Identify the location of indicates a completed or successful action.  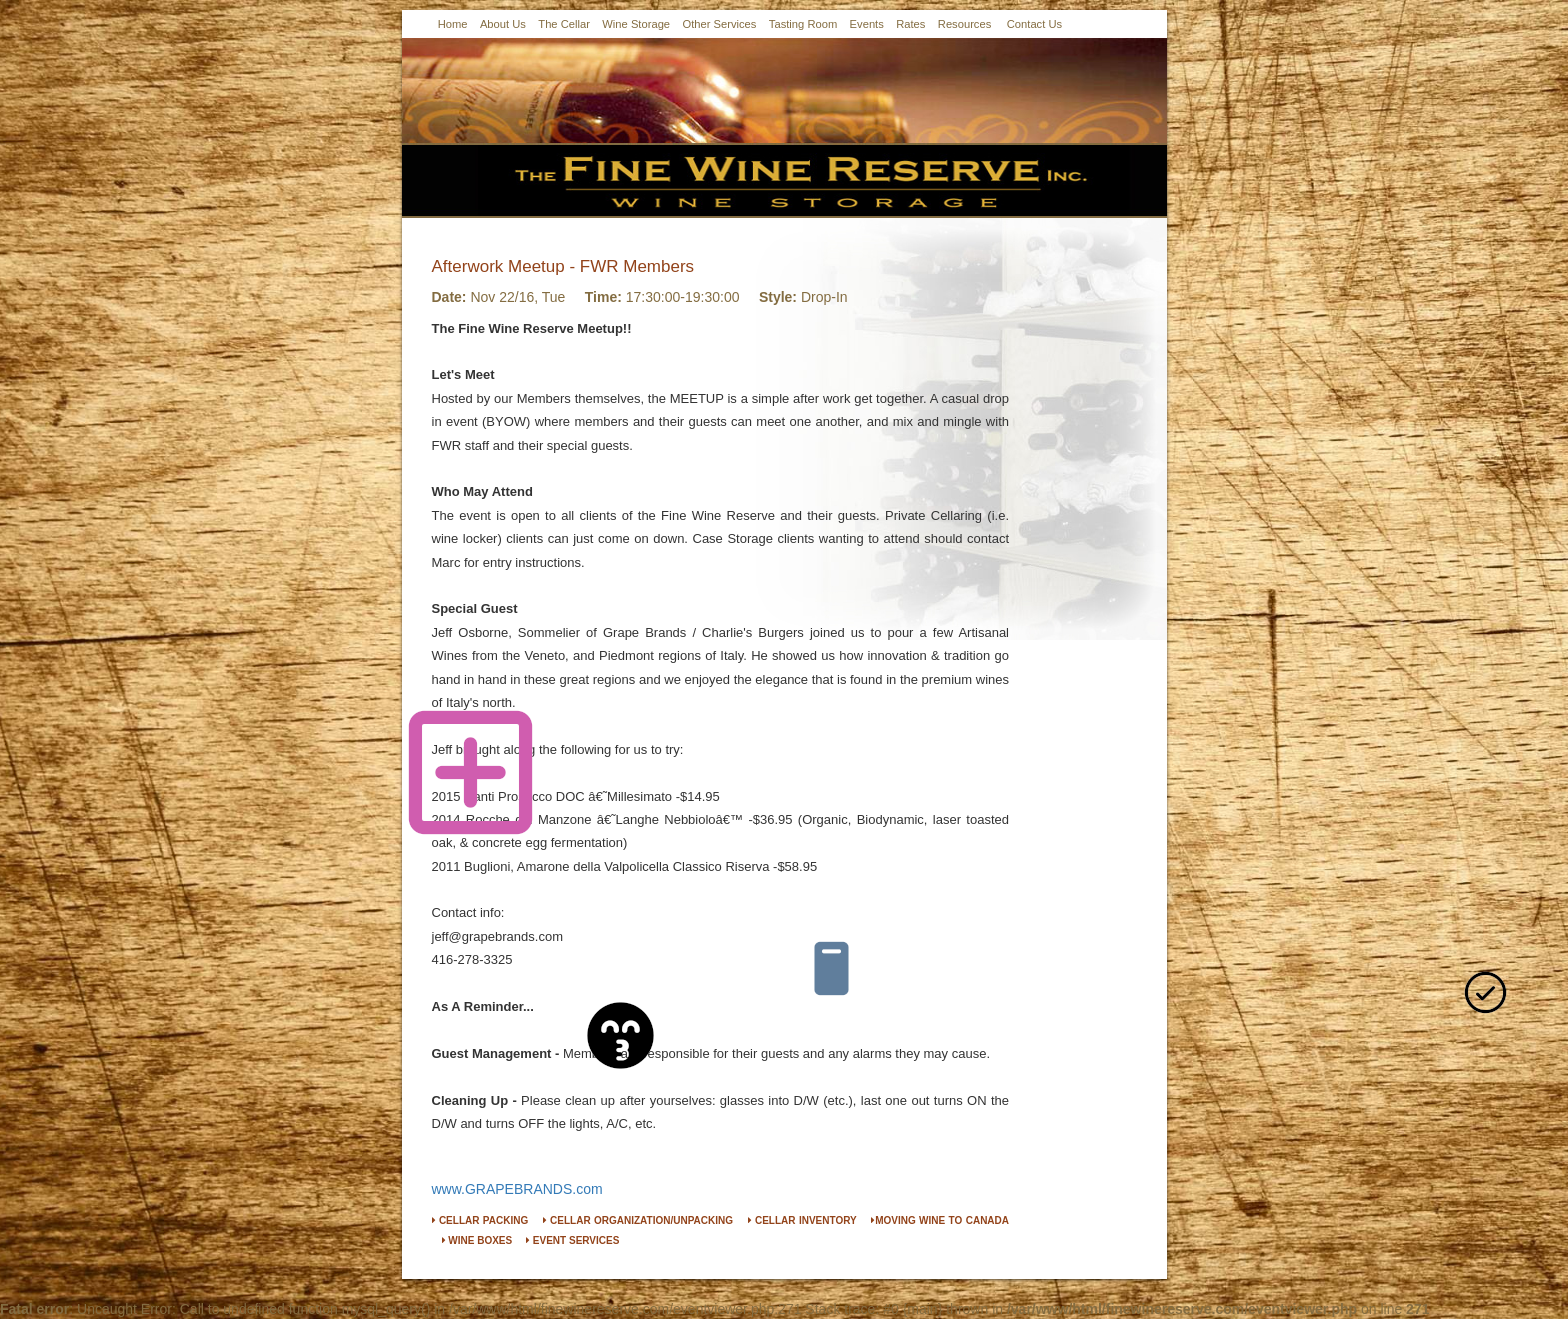
(1485, 992).